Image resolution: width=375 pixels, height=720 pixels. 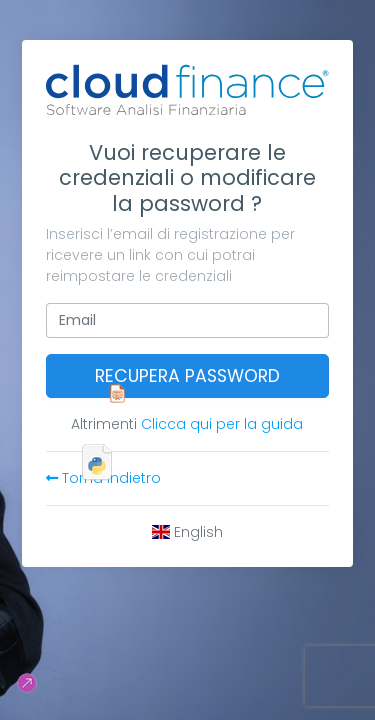 What do you see at coordinates (117, 393) in the screenshot?
I see `libreoffice impress presentation file` at bounding box center [117, 393].